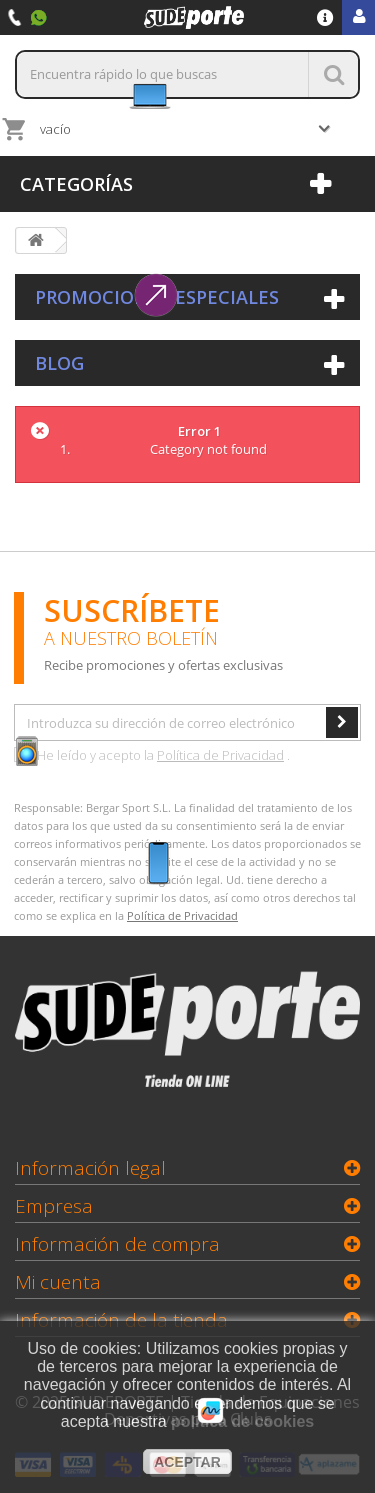 This screenshot has width=375, height=1493. What do you see at coordinates (158, 863) in the screenshot?
I see `iPhone 12 mini device icon` at bounding box center [158, 863].